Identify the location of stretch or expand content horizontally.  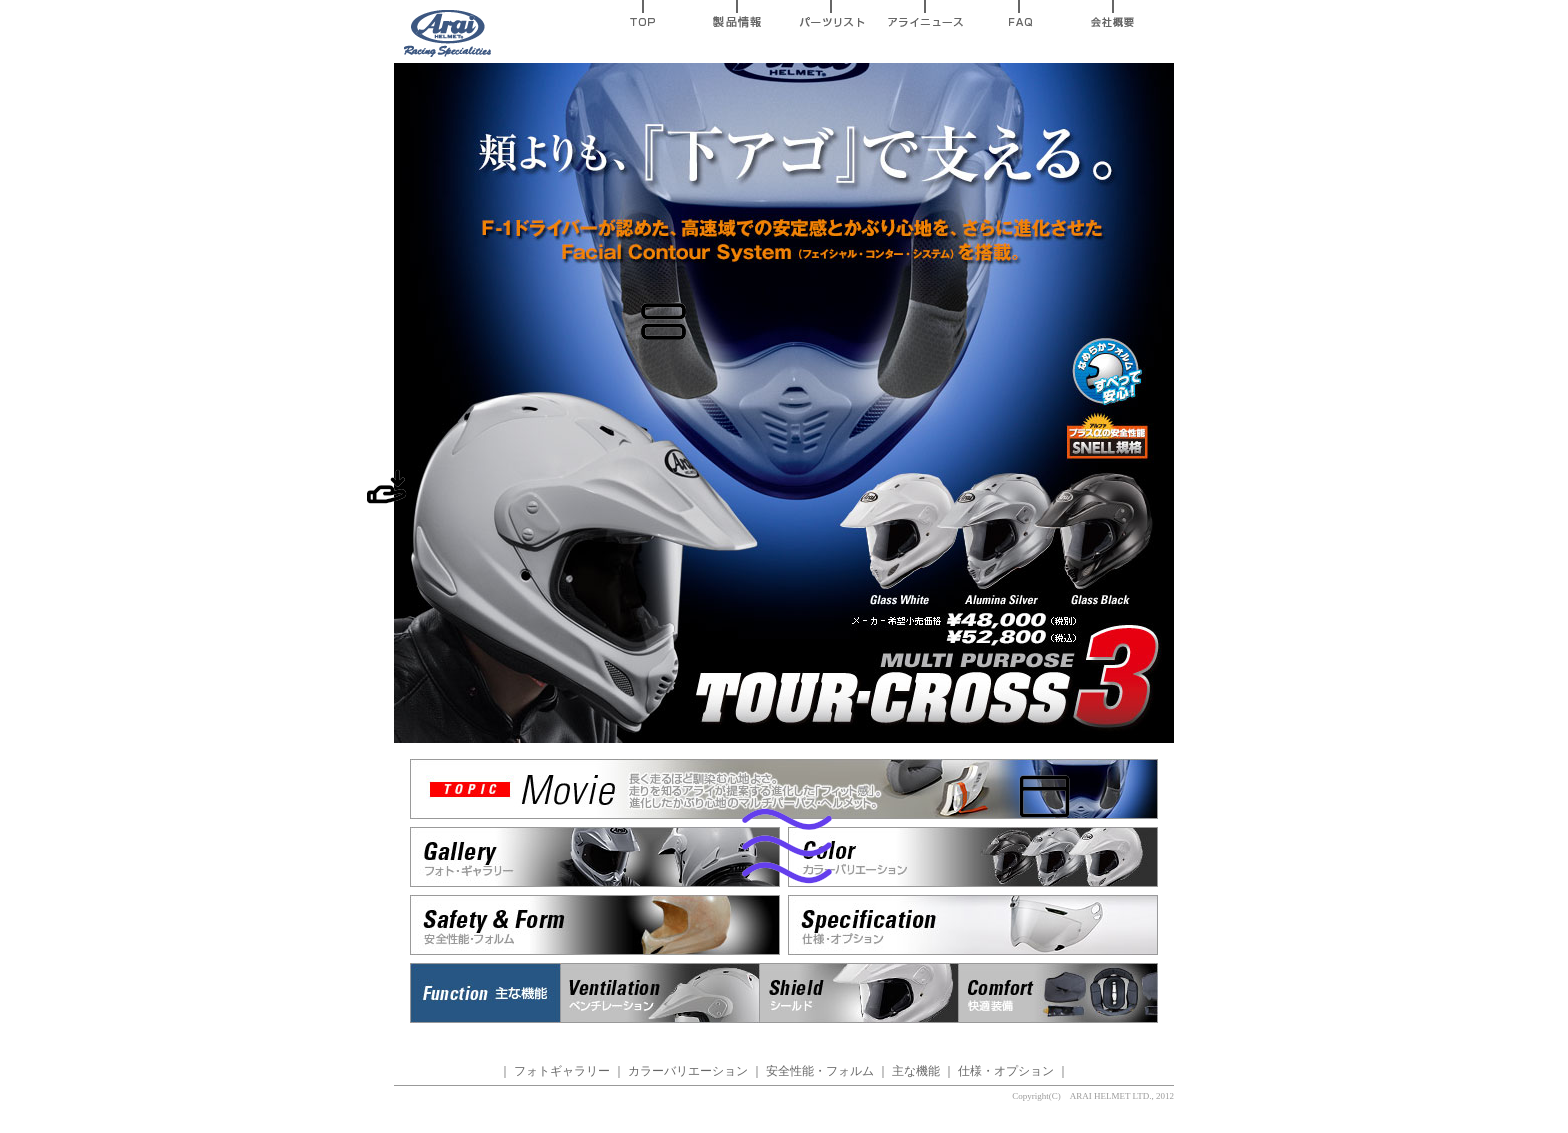
(663, 321).